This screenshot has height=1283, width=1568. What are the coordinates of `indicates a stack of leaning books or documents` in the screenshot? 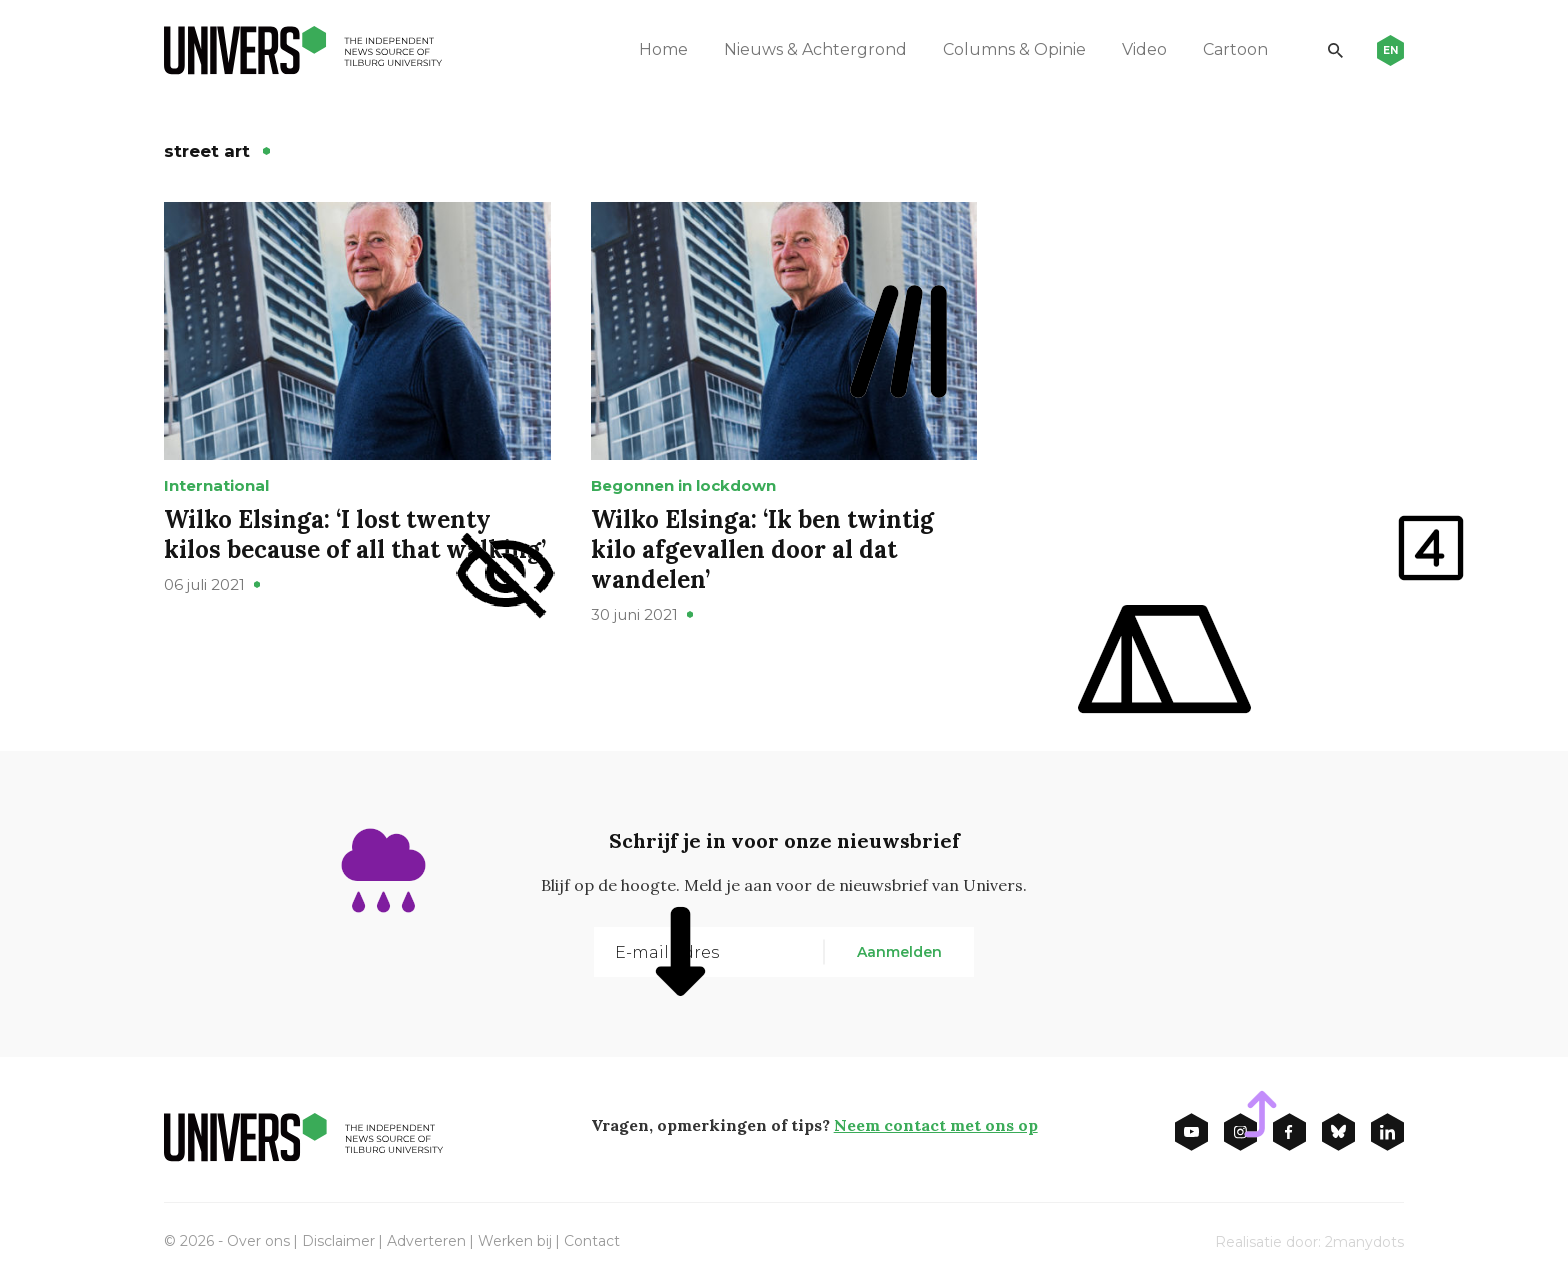 It's located at (898, 341).